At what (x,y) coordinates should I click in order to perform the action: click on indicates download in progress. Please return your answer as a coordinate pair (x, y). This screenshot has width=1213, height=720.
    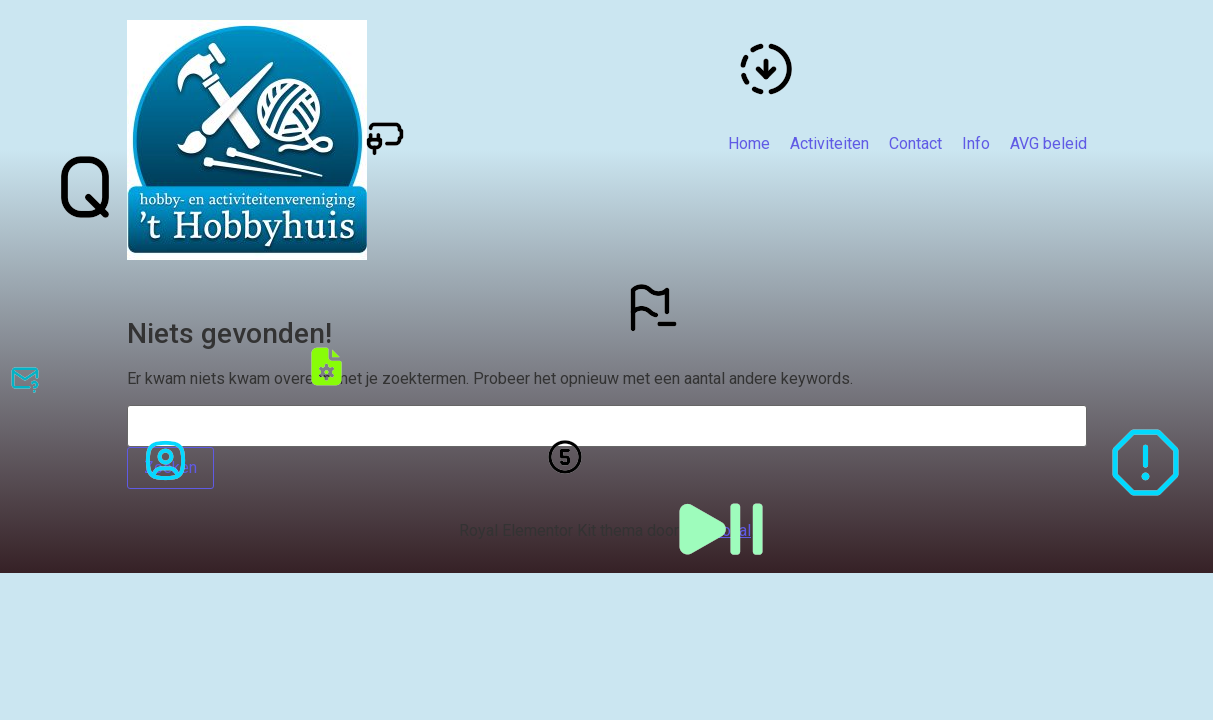
    Looking at the image, I should click on (766, 69).